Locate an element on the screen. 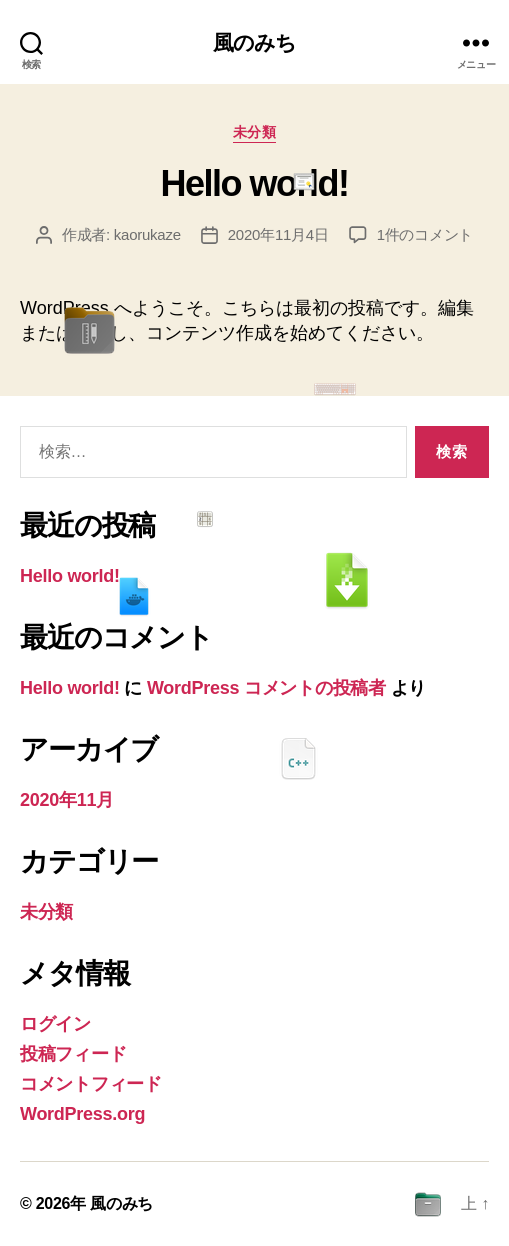 The image size is (509, 1246). connect to a wireless bluetooth keyboard is located at coordinates (335, 389).